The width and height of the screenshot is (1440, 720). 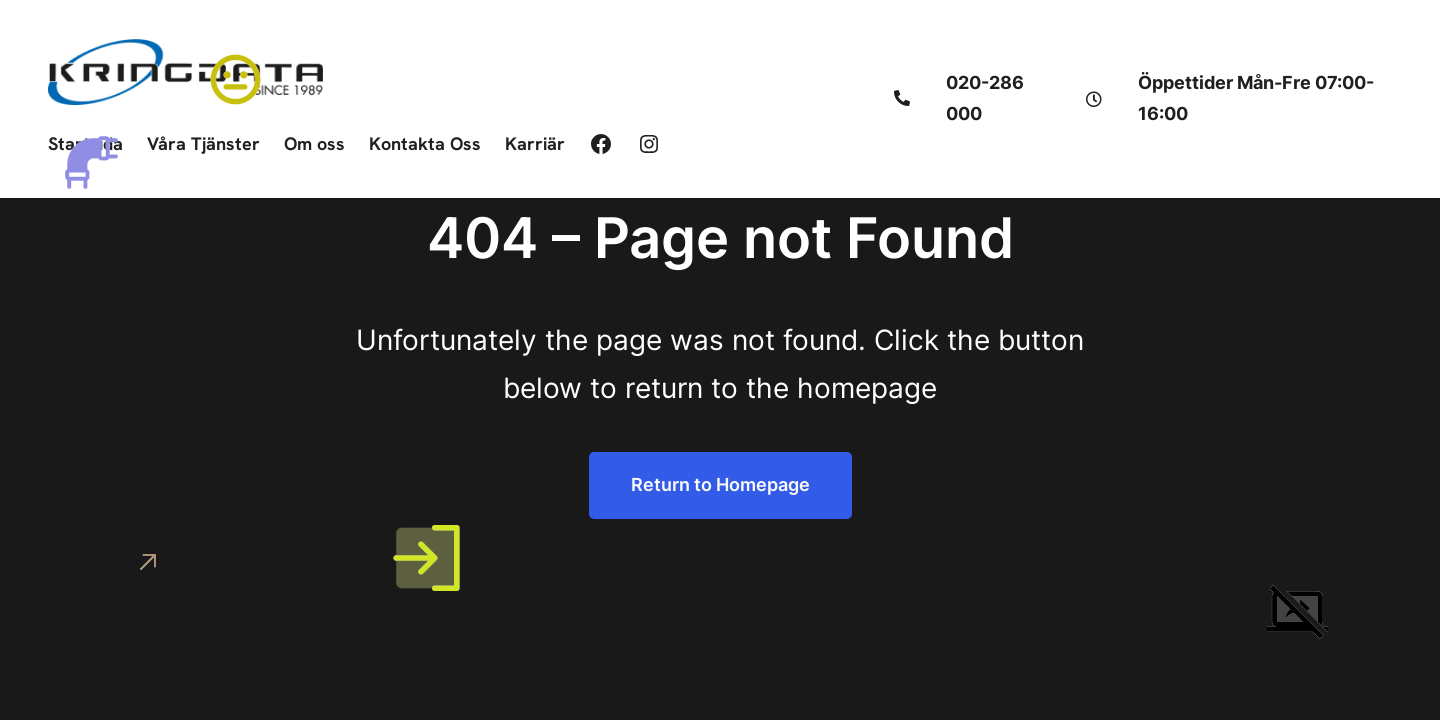 What do you see at coordinates (1297, 611) in the screenshot?
I see `stop sharing your screen` at bounding box center [1297, 611].